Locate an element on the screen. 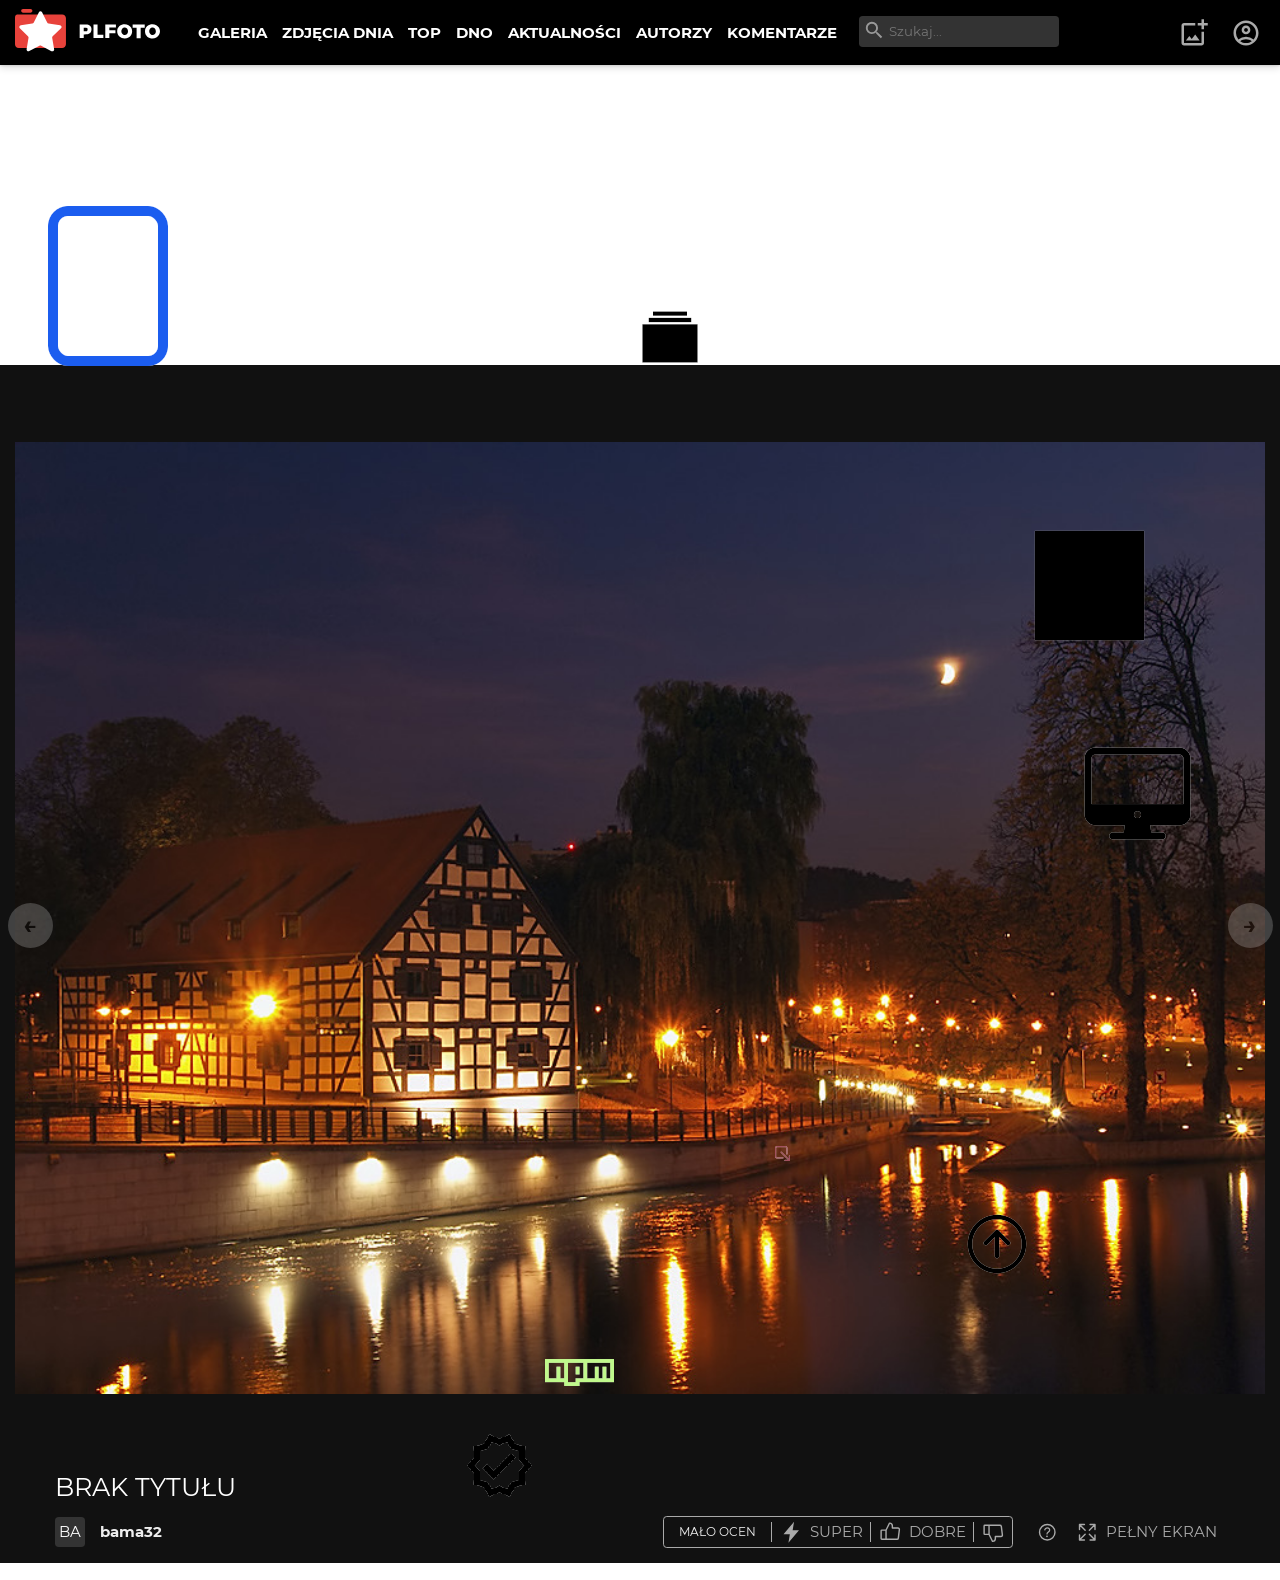 The width and height of the screenshot is (1280, 1580). scroll to top of page is located at coordinates (997, 1244).